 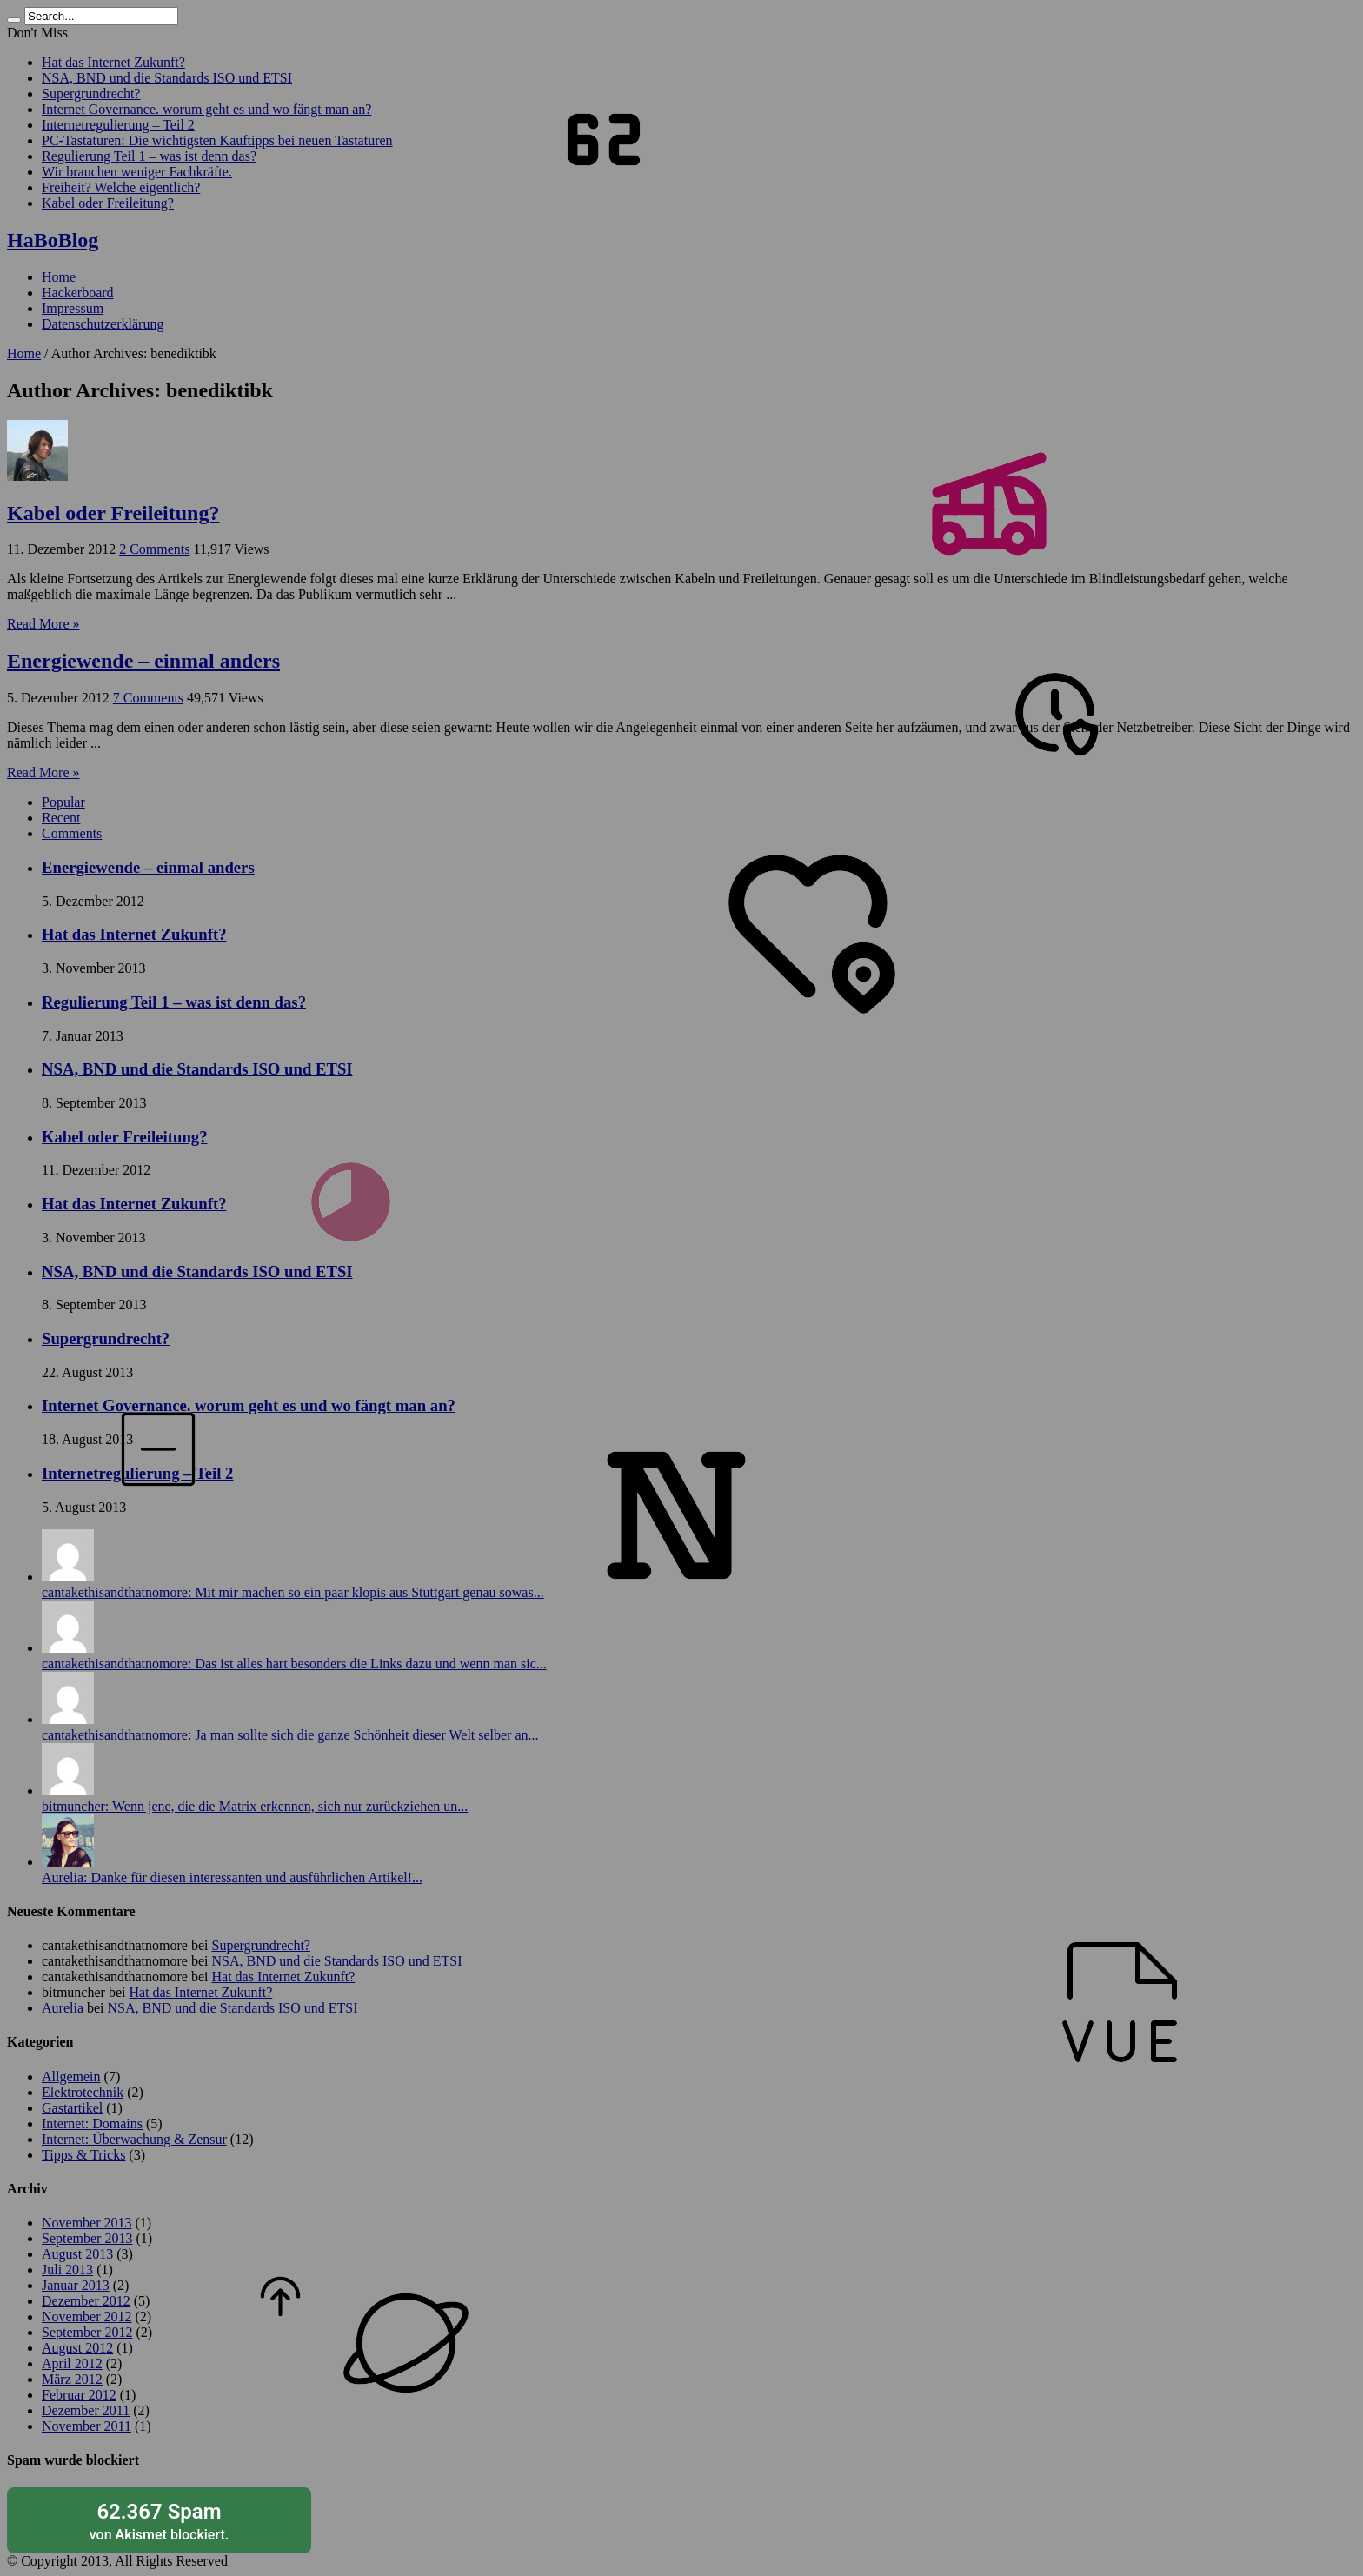 What do you see at coordinates (1122, 2007) in the screenshot?
I see `vue.js file type indicator` at bounding box center [1122, 2007].